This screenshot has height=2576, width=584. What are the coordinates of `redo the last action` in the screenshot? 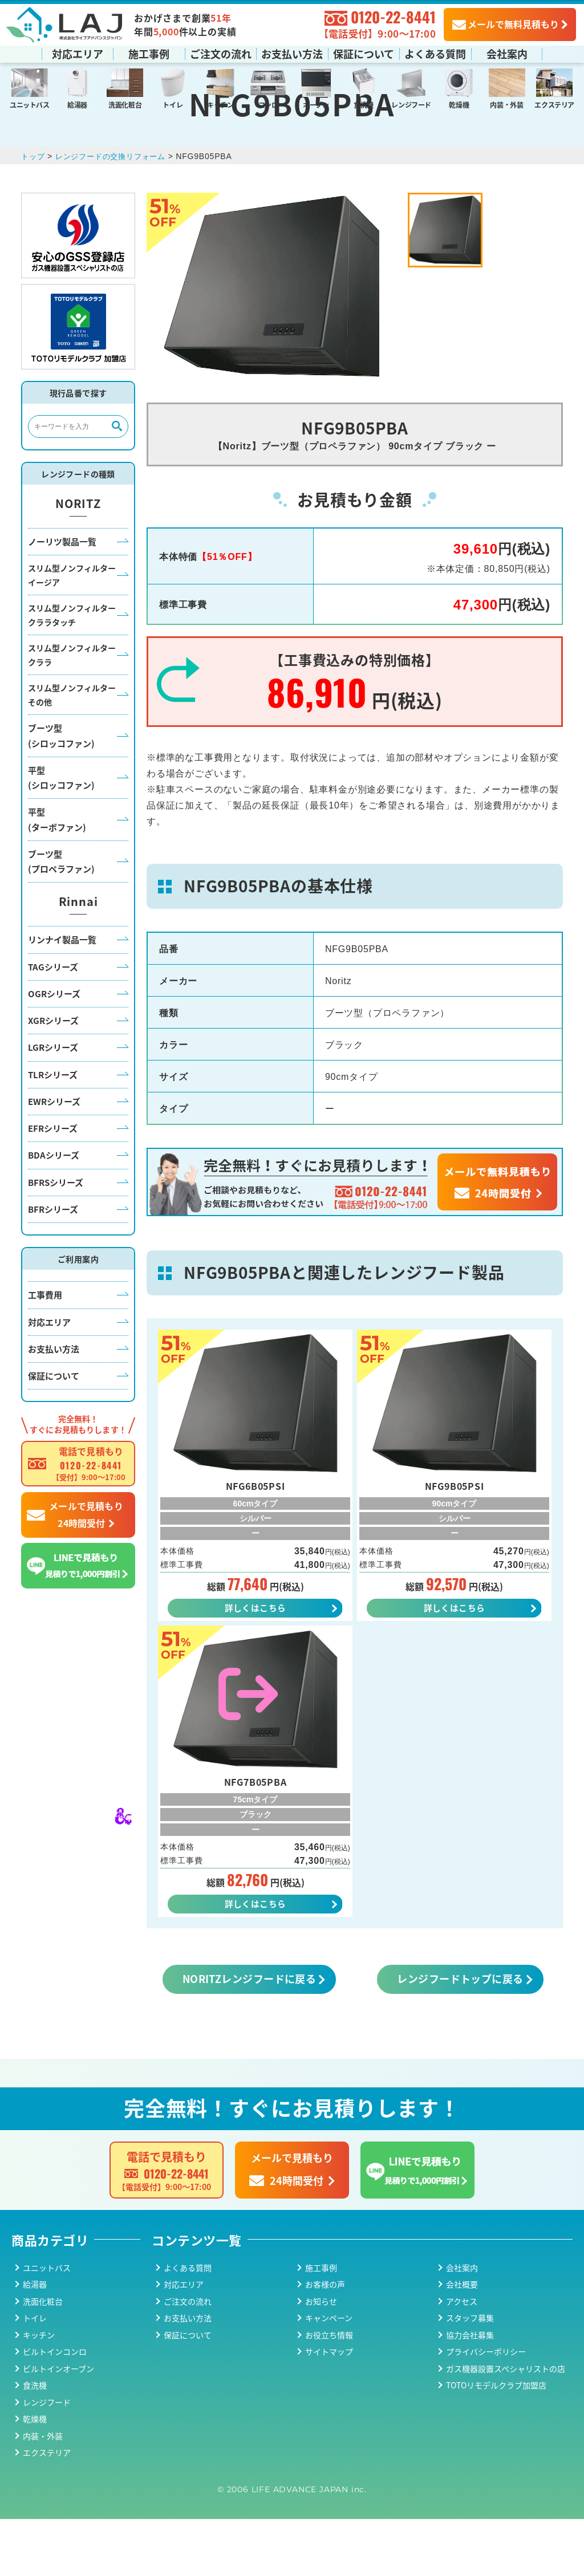 It's located at (177, 681).